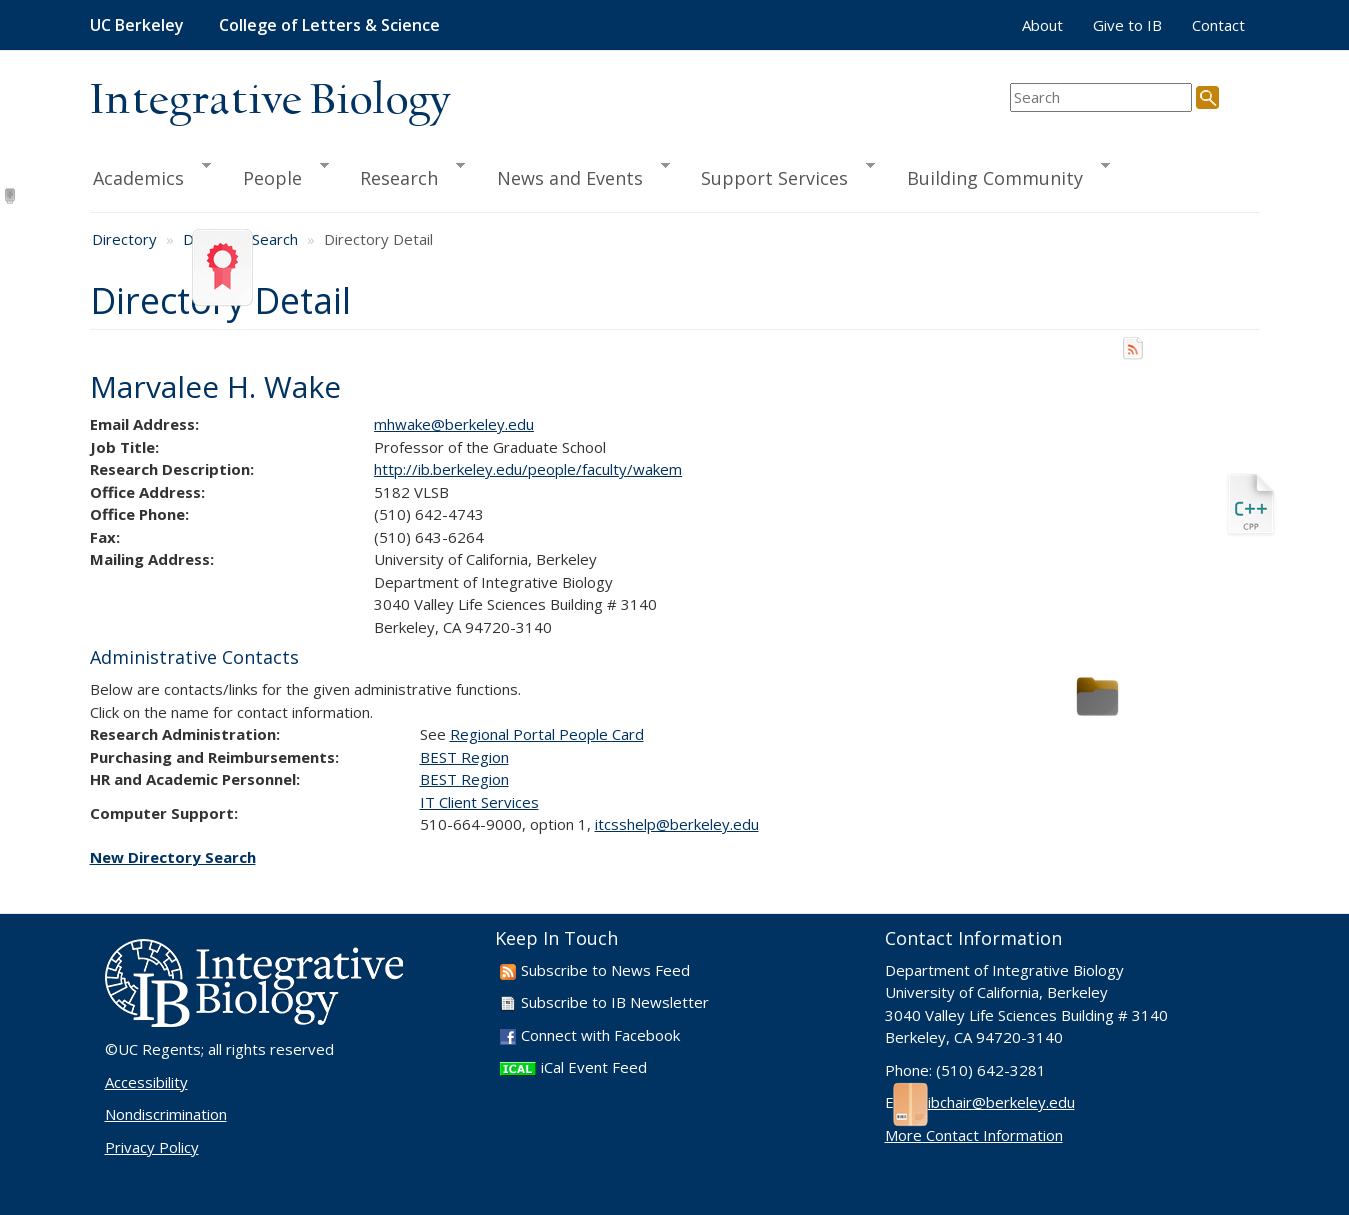 This screenshot has height=1215, width=1349. What do you see at coordinates (1097, 696) in the screenshot?
I see `drop files here to move them into this folder` at bounding box center [1097, 696].